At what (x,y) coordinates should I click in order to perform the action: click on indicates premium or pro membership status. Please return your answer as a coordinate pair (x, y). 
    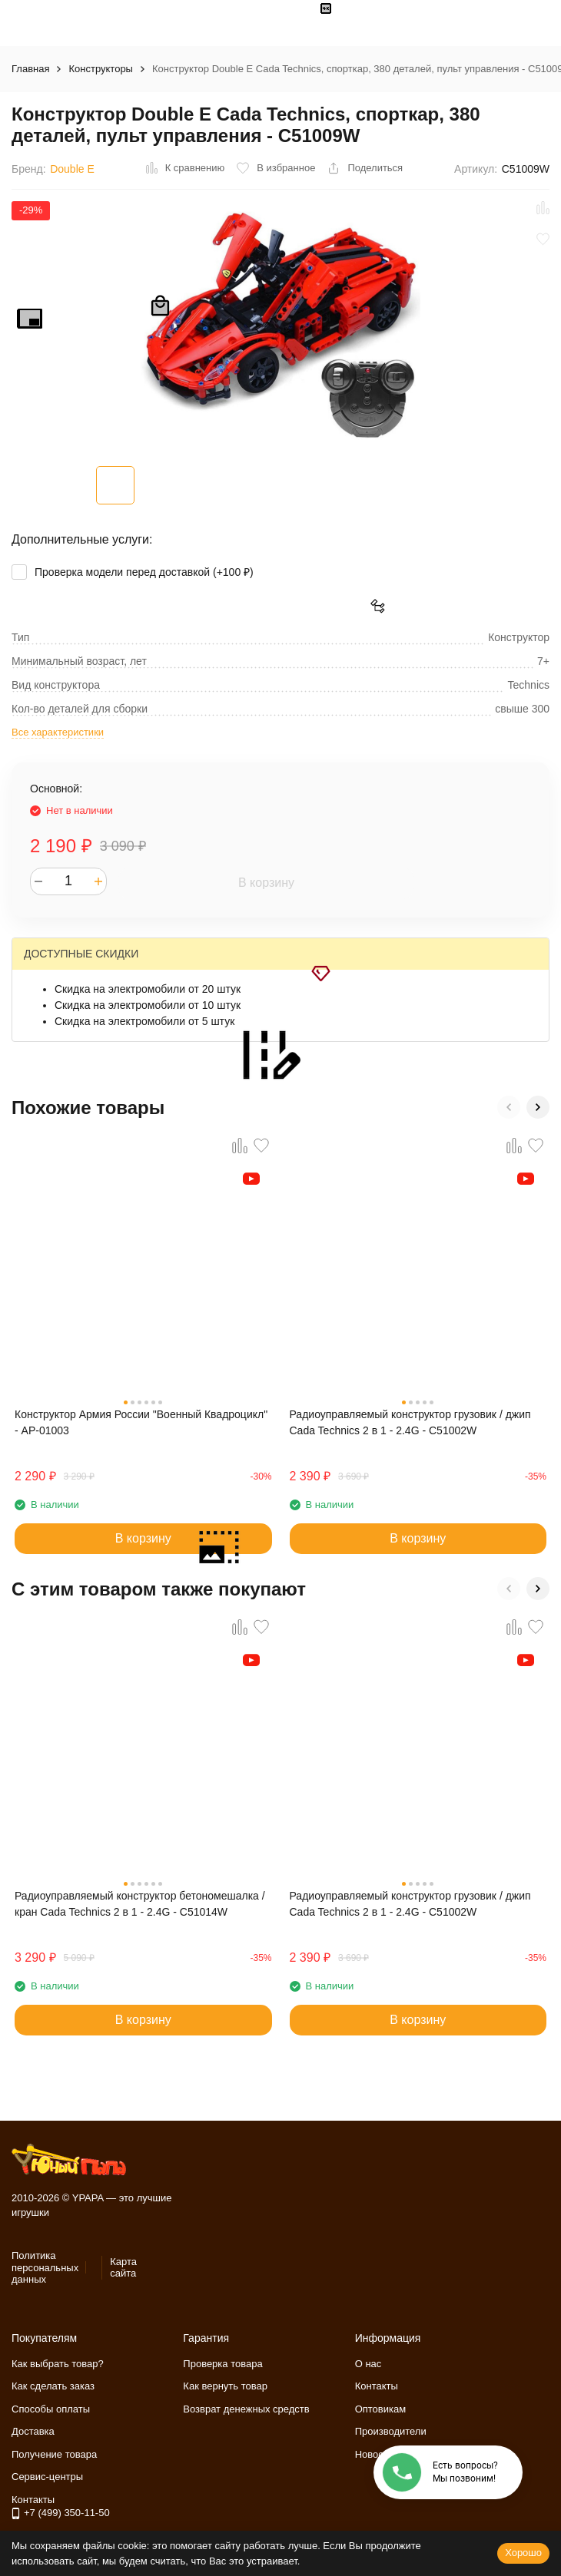
    Looking at the image, I should click on (320, 973).